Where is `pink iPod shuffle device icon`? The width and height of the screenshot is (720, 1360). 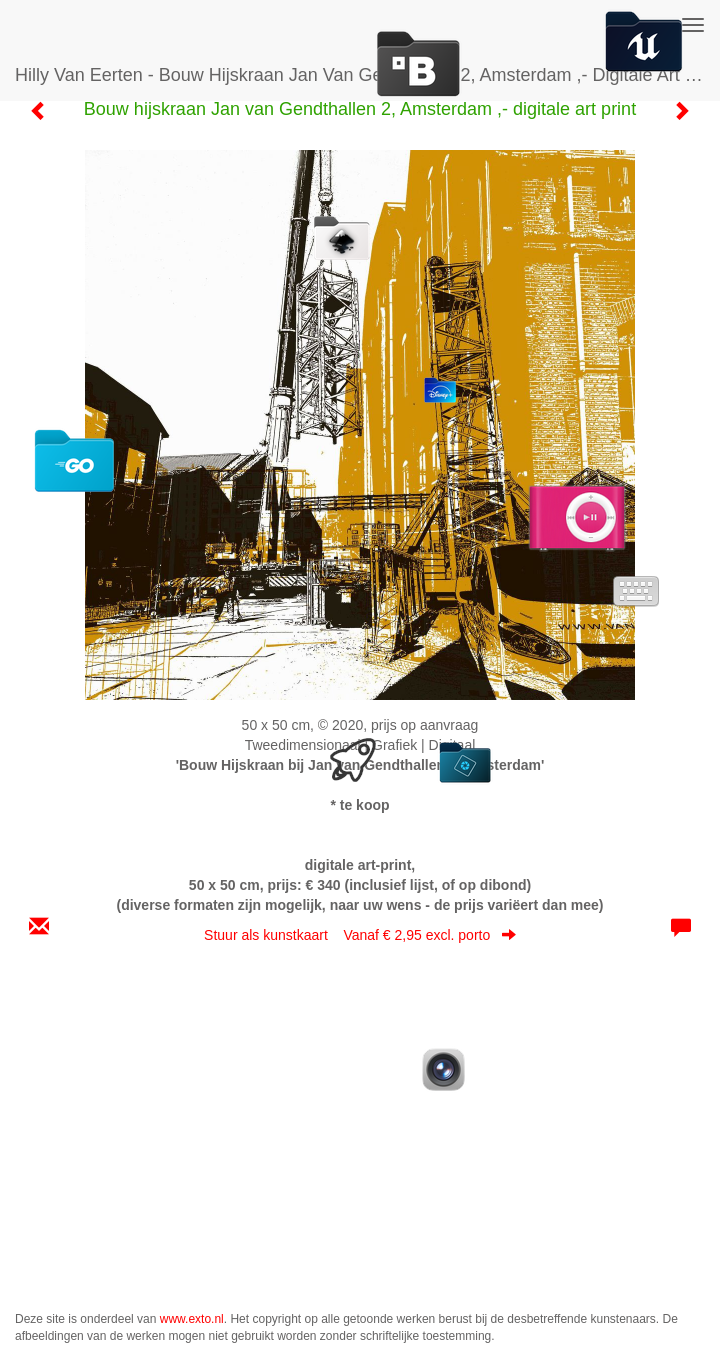 pink iPod shuffle device icon is located at coordinates (577, 500).